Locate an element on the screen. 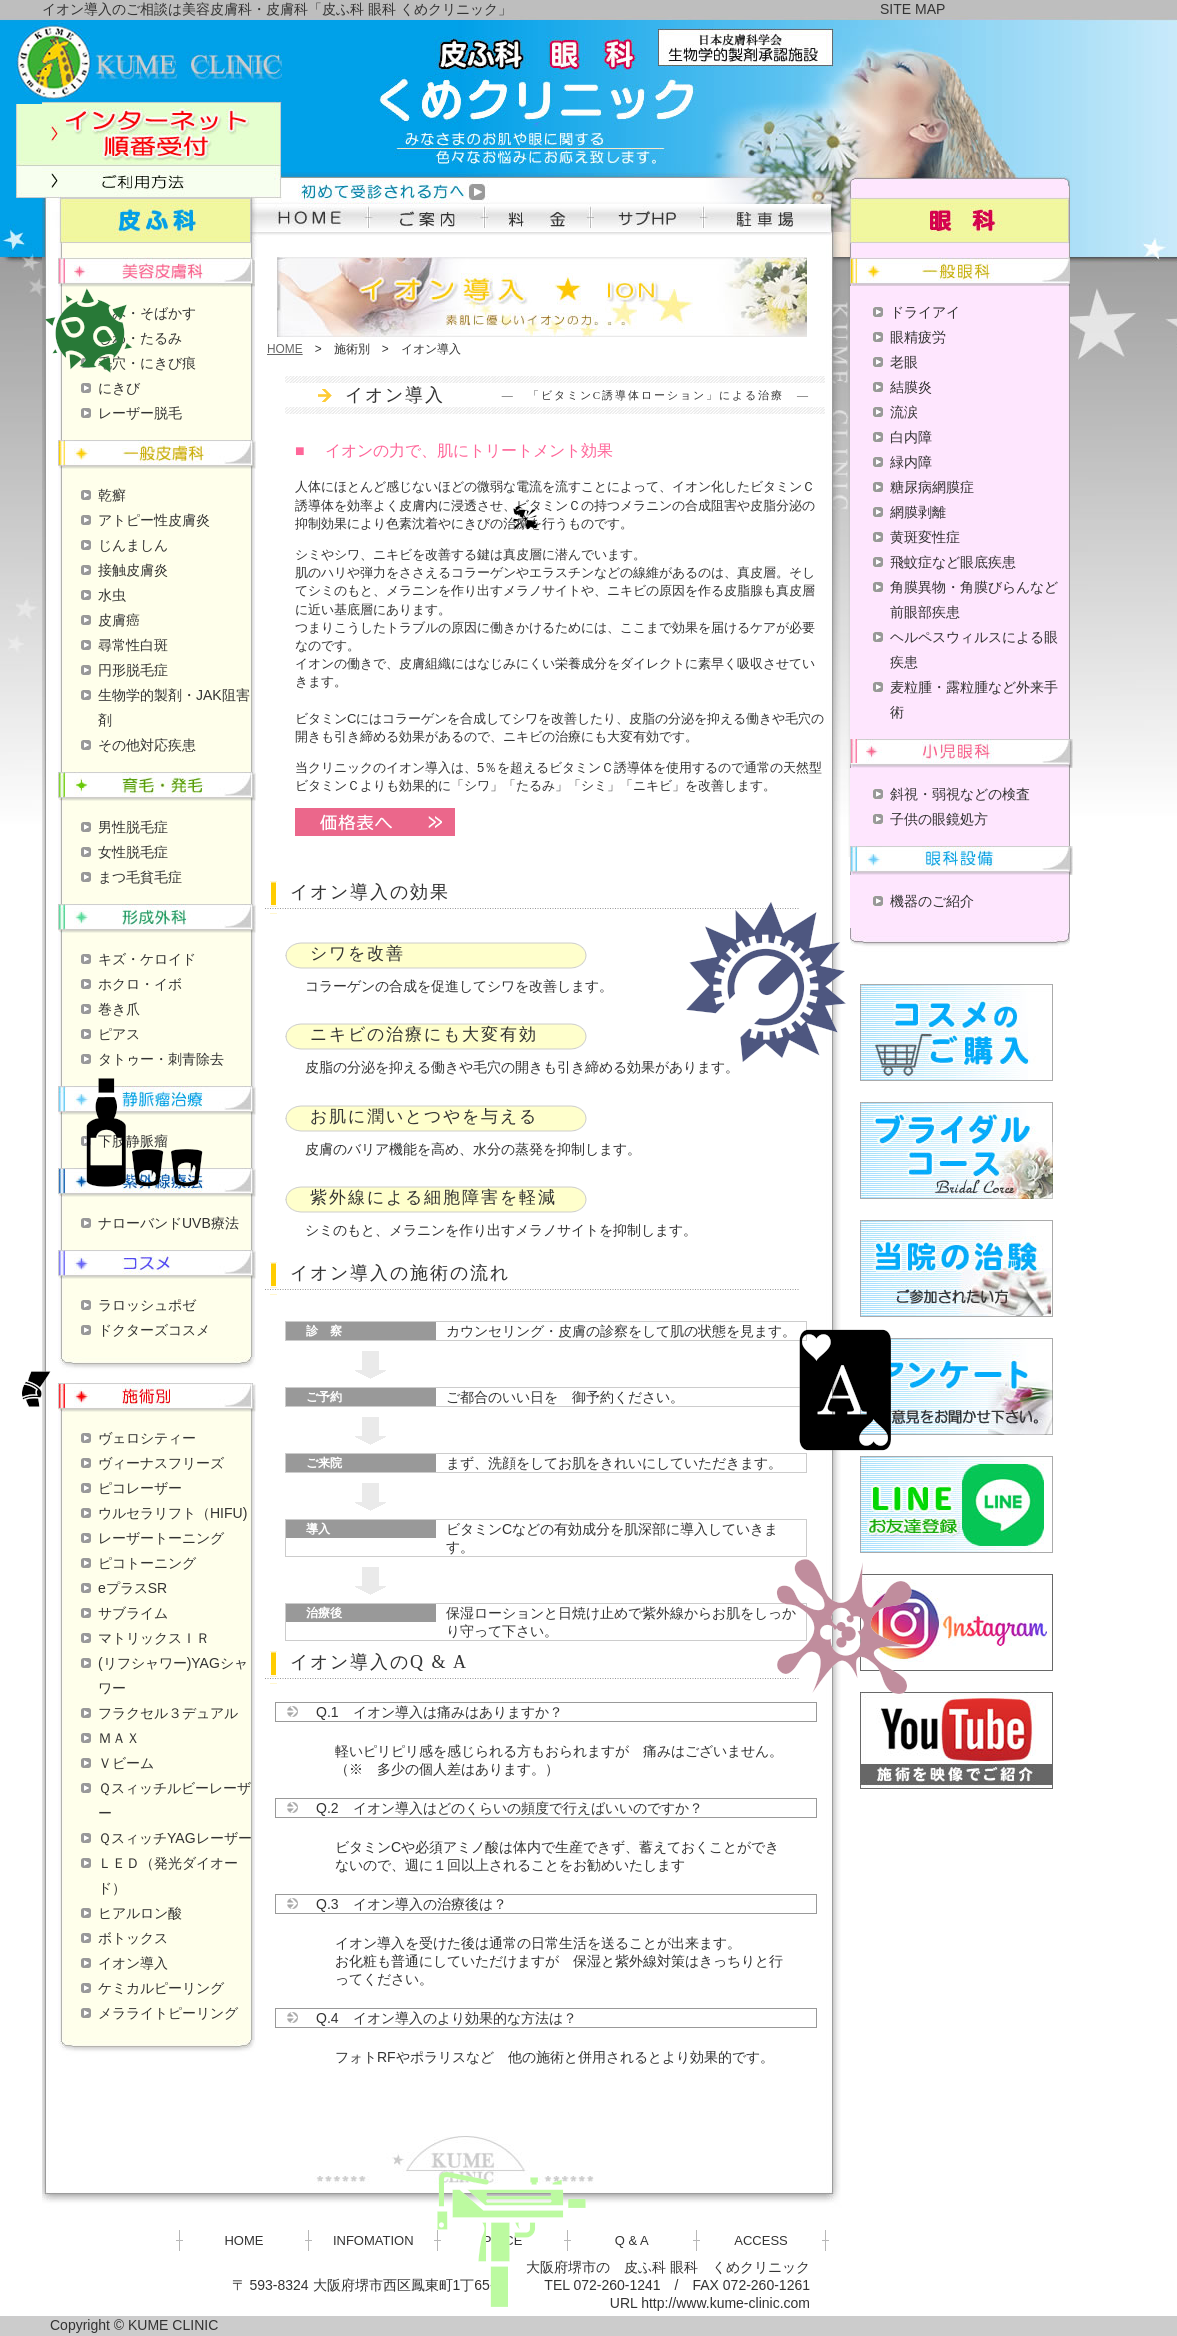  indicates a spark or ignition action is located at coordinates (525, 517).